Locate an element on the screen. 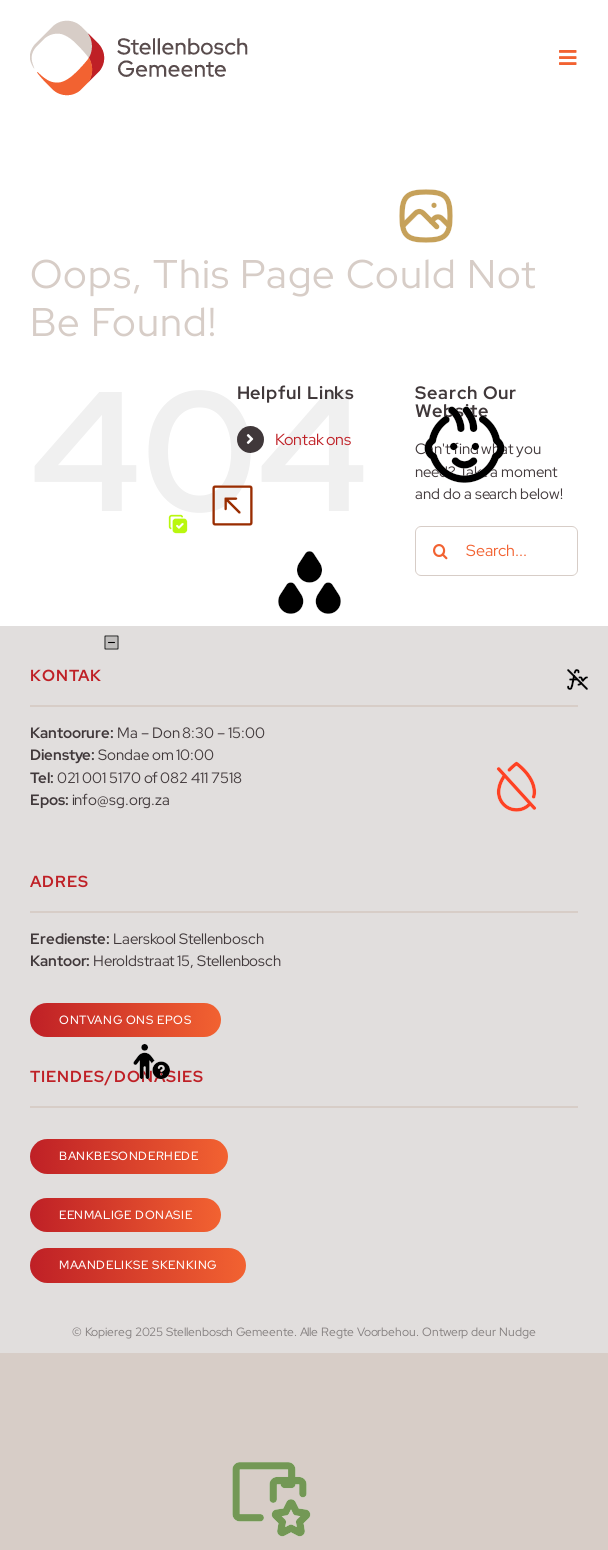  navigate to the top-left or go back diagonally is located at coordinates (232, 505).